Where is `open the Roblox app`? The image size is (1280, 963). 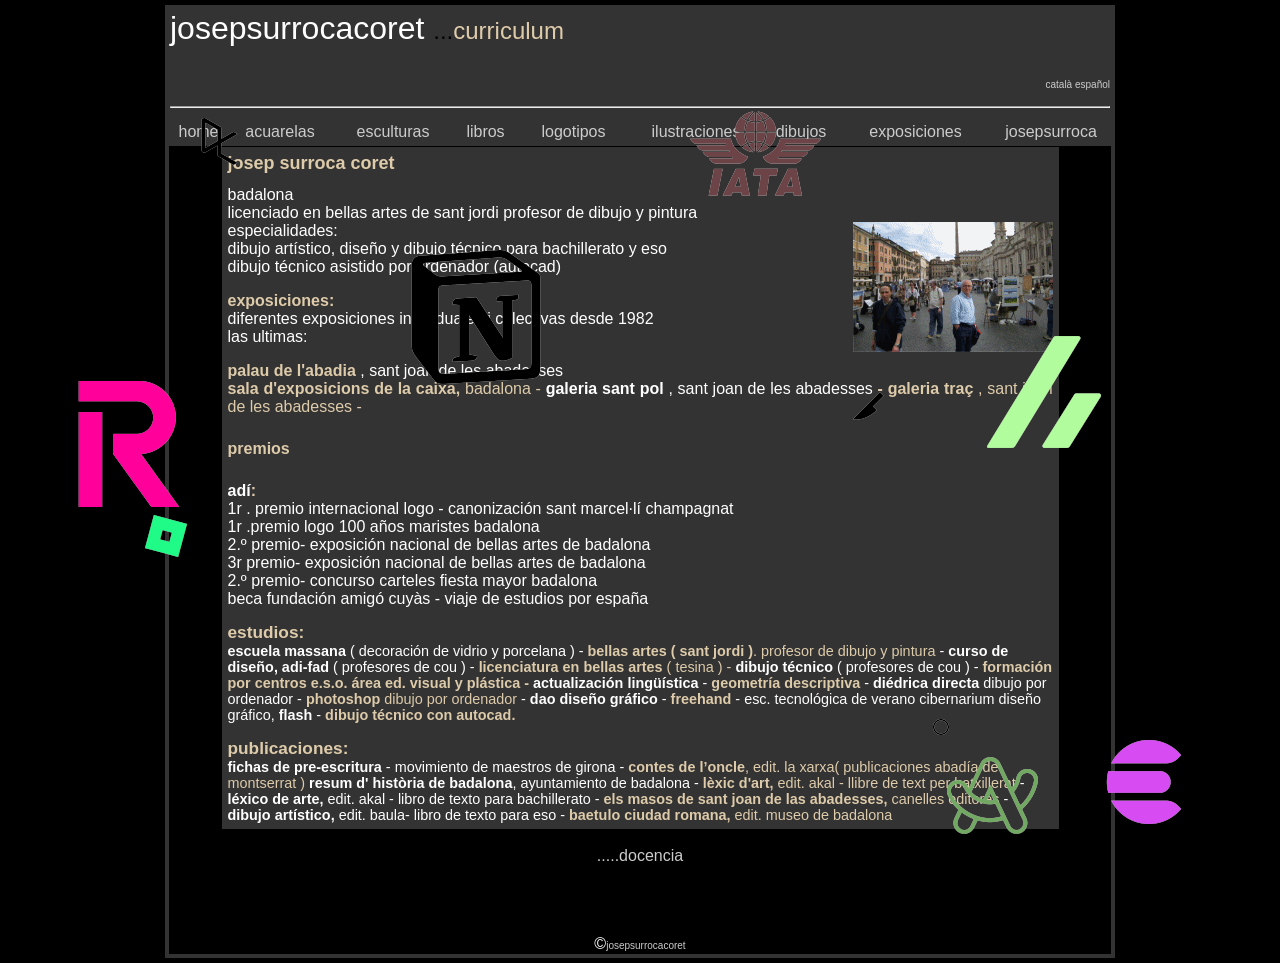 open the Roblox app is located at coordinates (166, 536).